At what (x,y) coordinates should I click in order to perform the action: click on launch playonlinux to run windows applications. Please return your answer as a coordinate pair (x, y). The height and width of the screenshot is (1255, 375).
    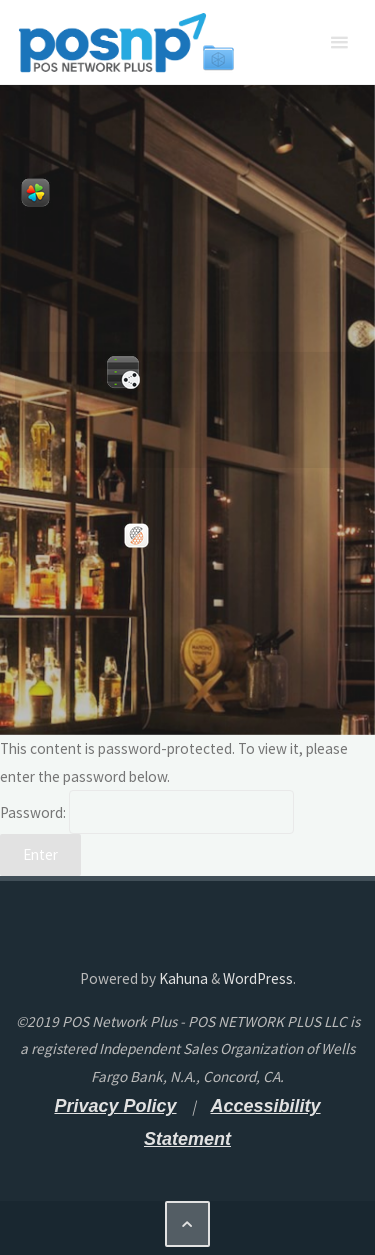
    Looking at the image, I should click on (35, 192).